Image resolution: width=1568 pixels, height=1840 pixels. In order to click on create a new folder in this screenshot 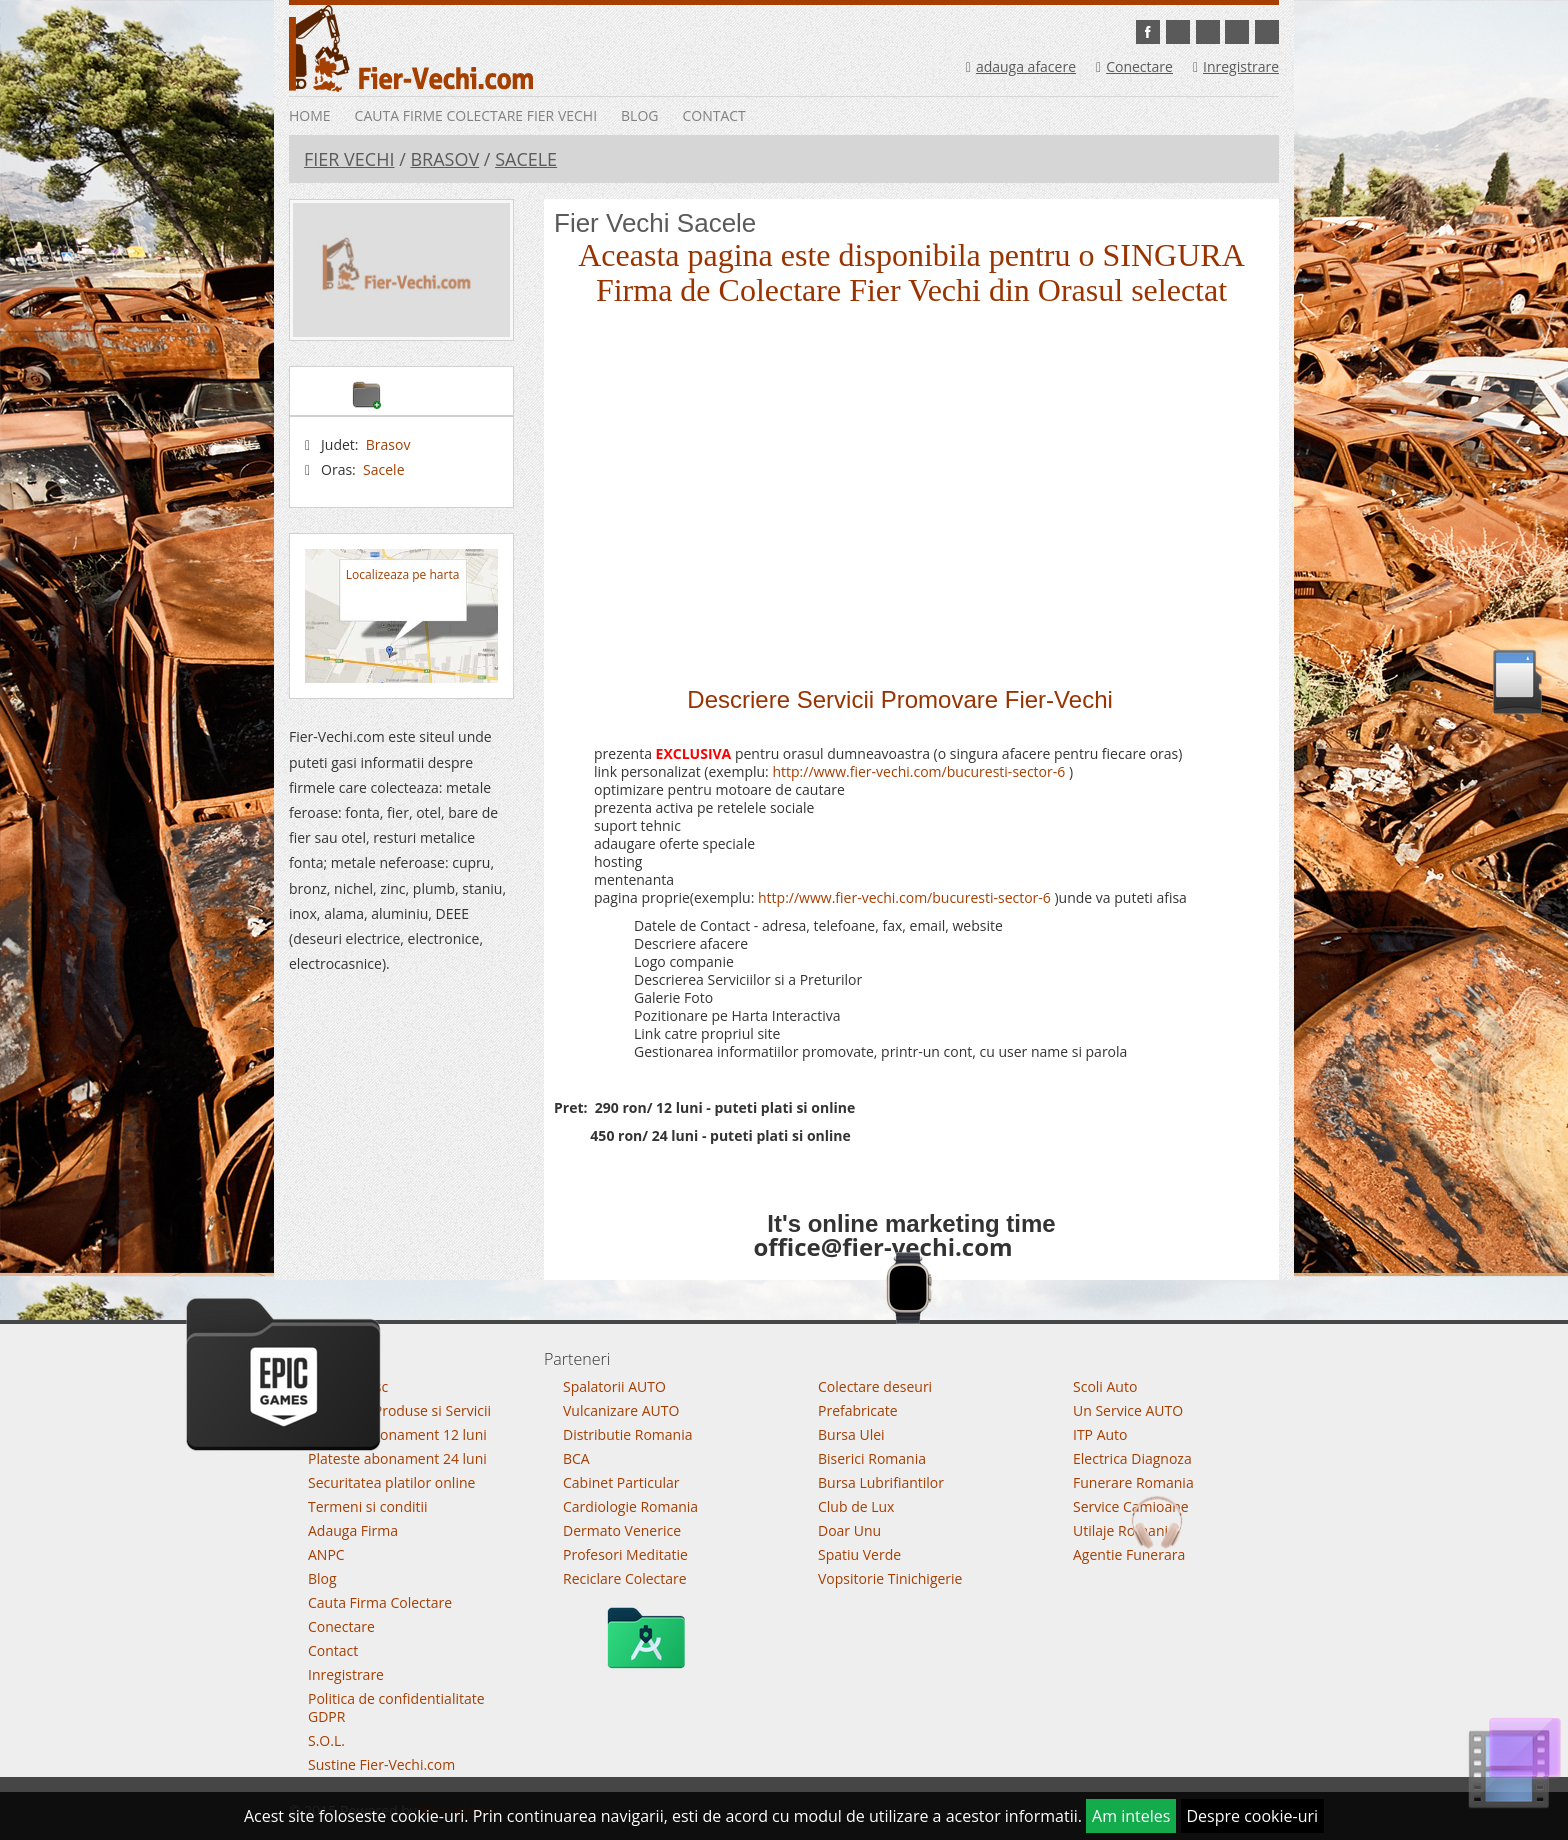, I will do `click(366, 394)`.